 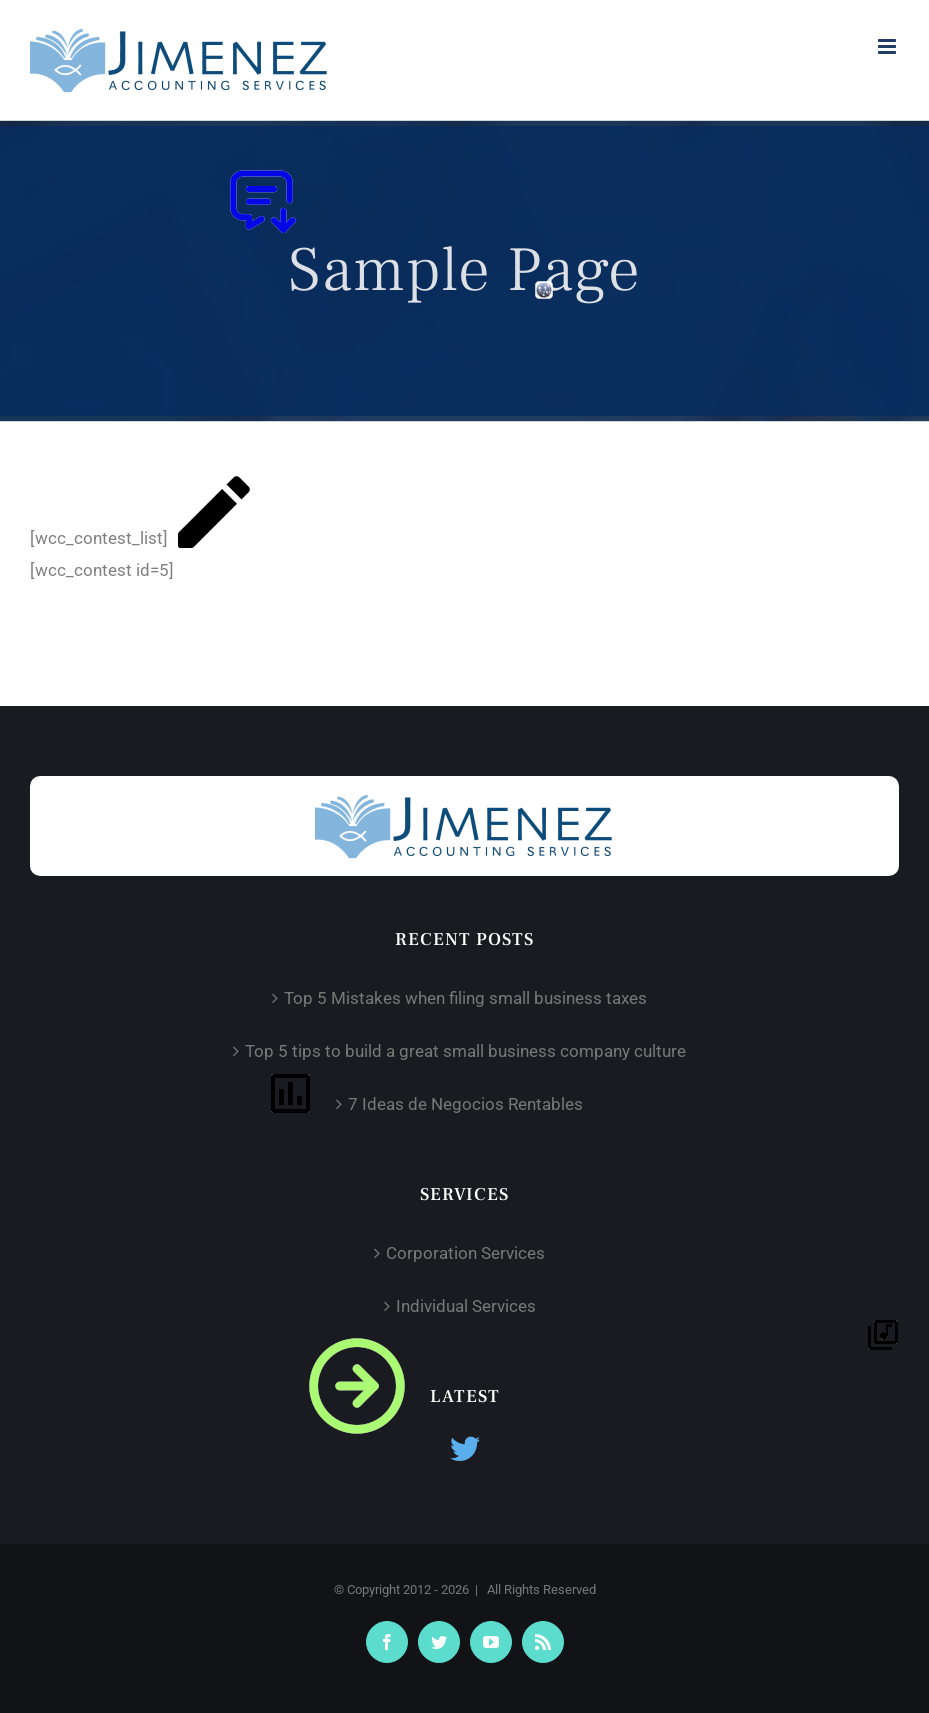 What do you see at coordinates (214, 512) in the screenshot?
I see `edit or modify content` at bounding box center [214, 512].